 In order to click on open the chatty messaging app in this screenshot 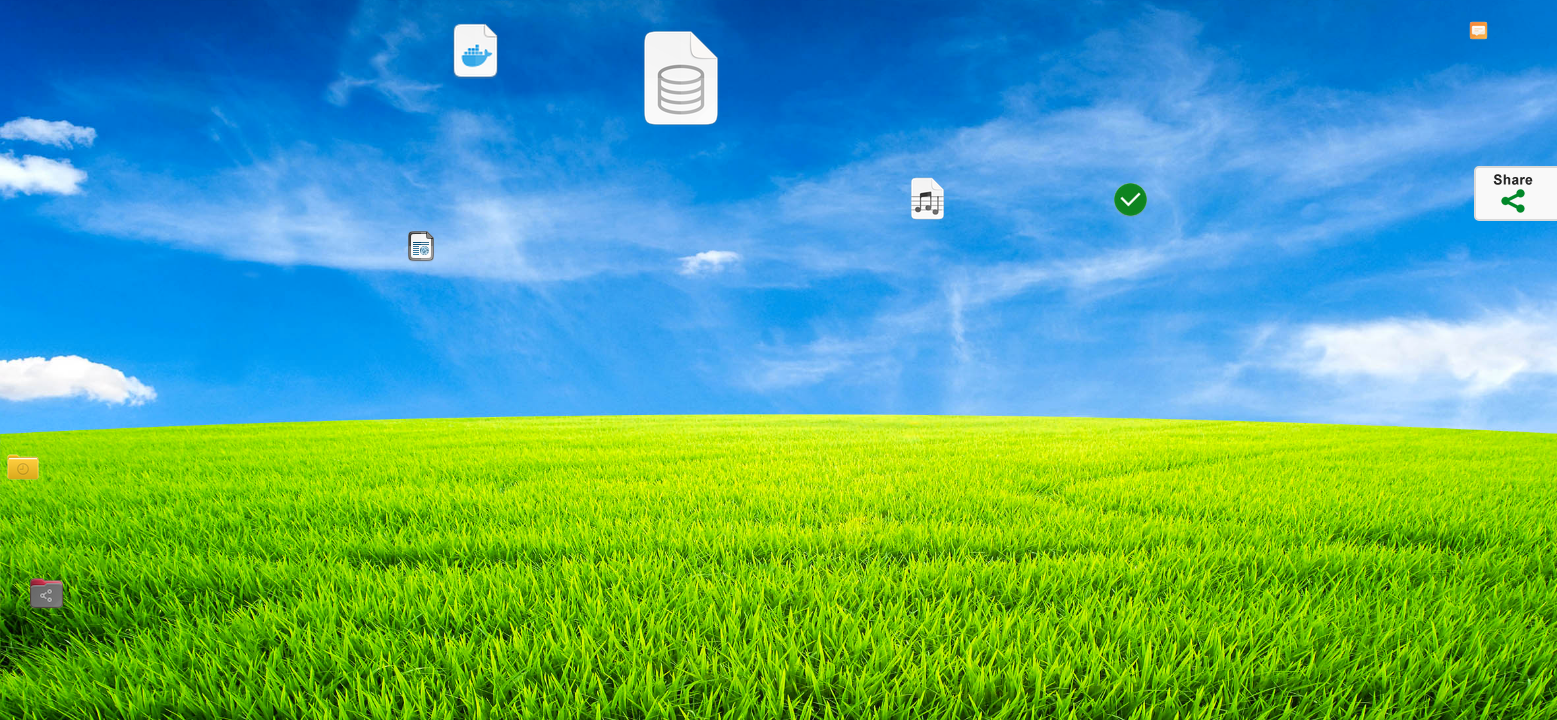, I will do `click(1478, 30)`.